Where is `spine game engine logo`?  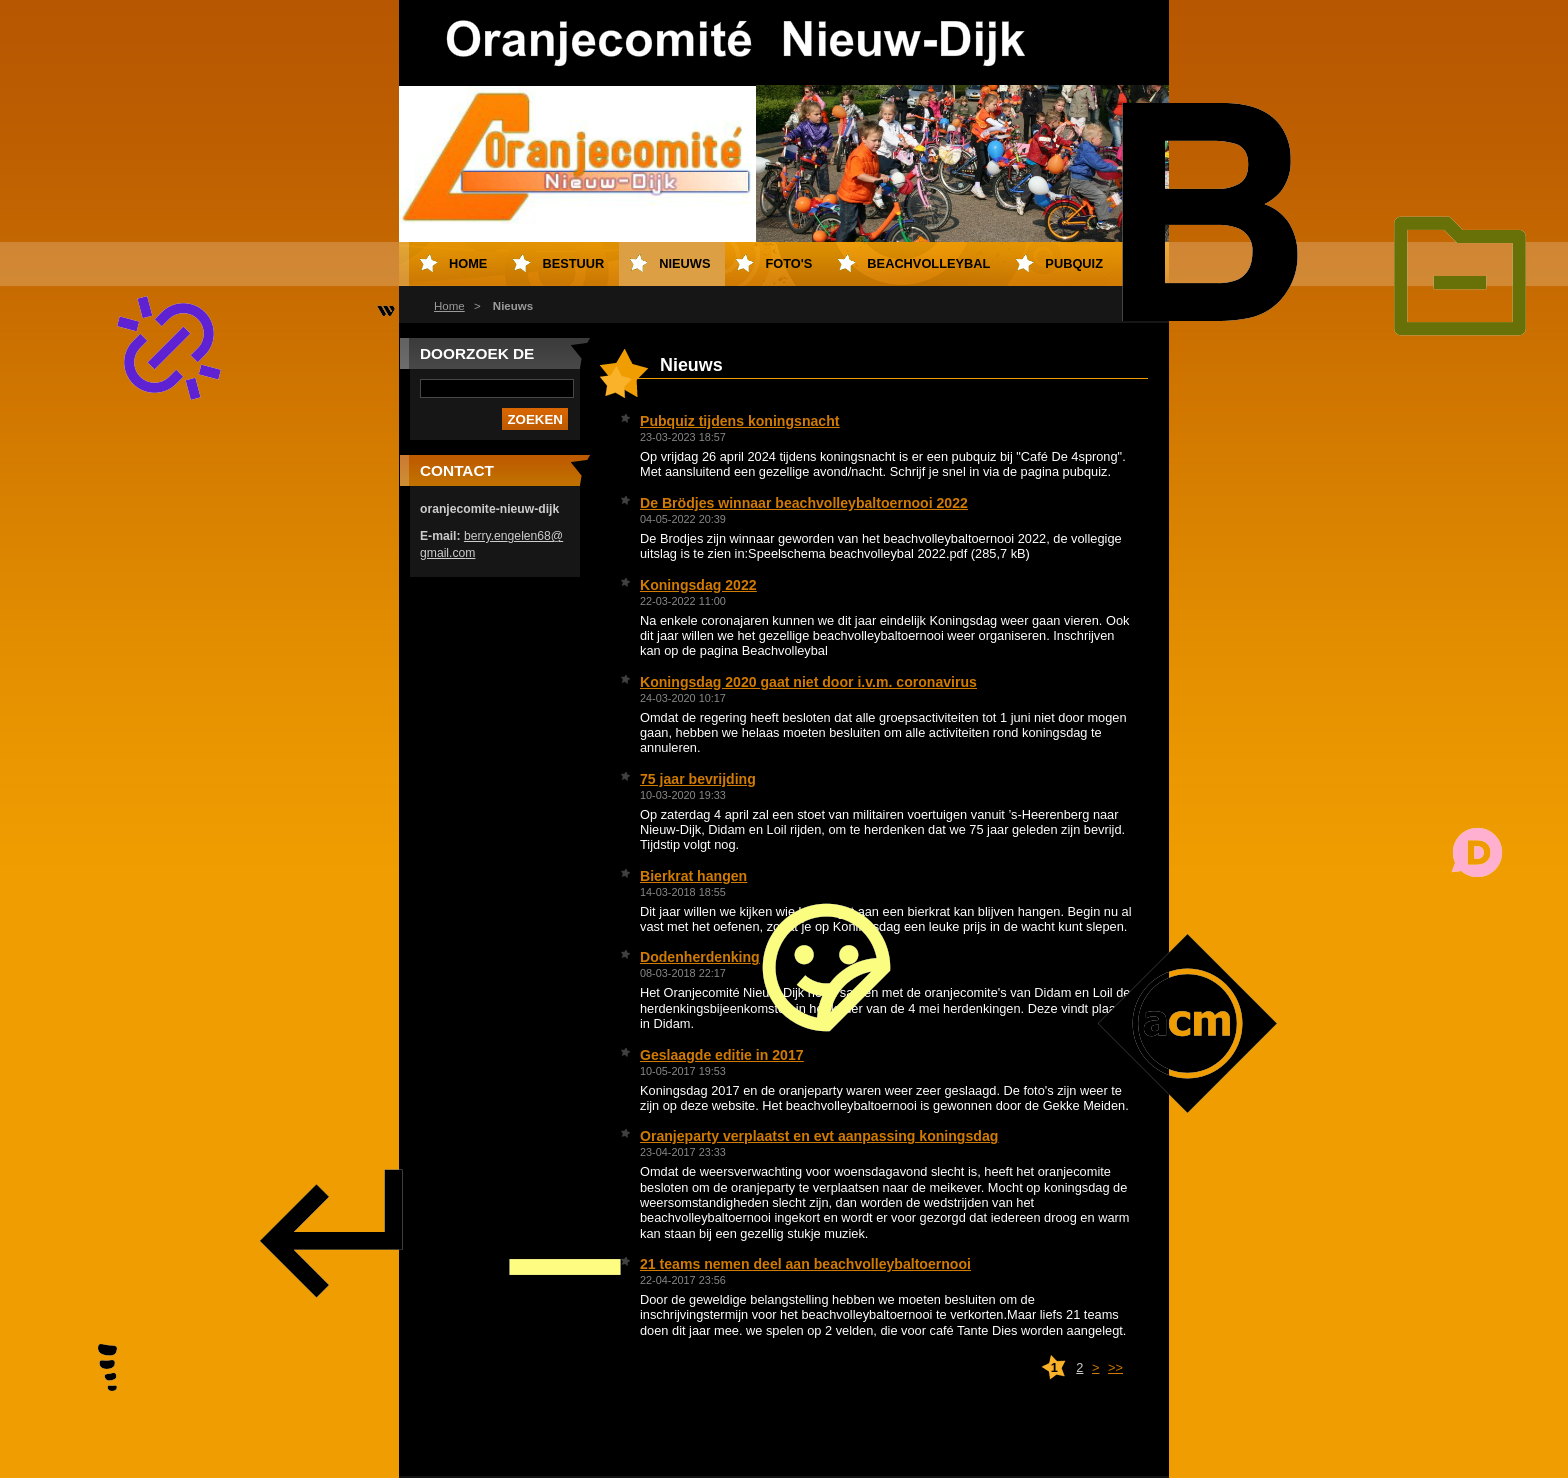 spine game engine logo is located at coordinates (107, 1367).